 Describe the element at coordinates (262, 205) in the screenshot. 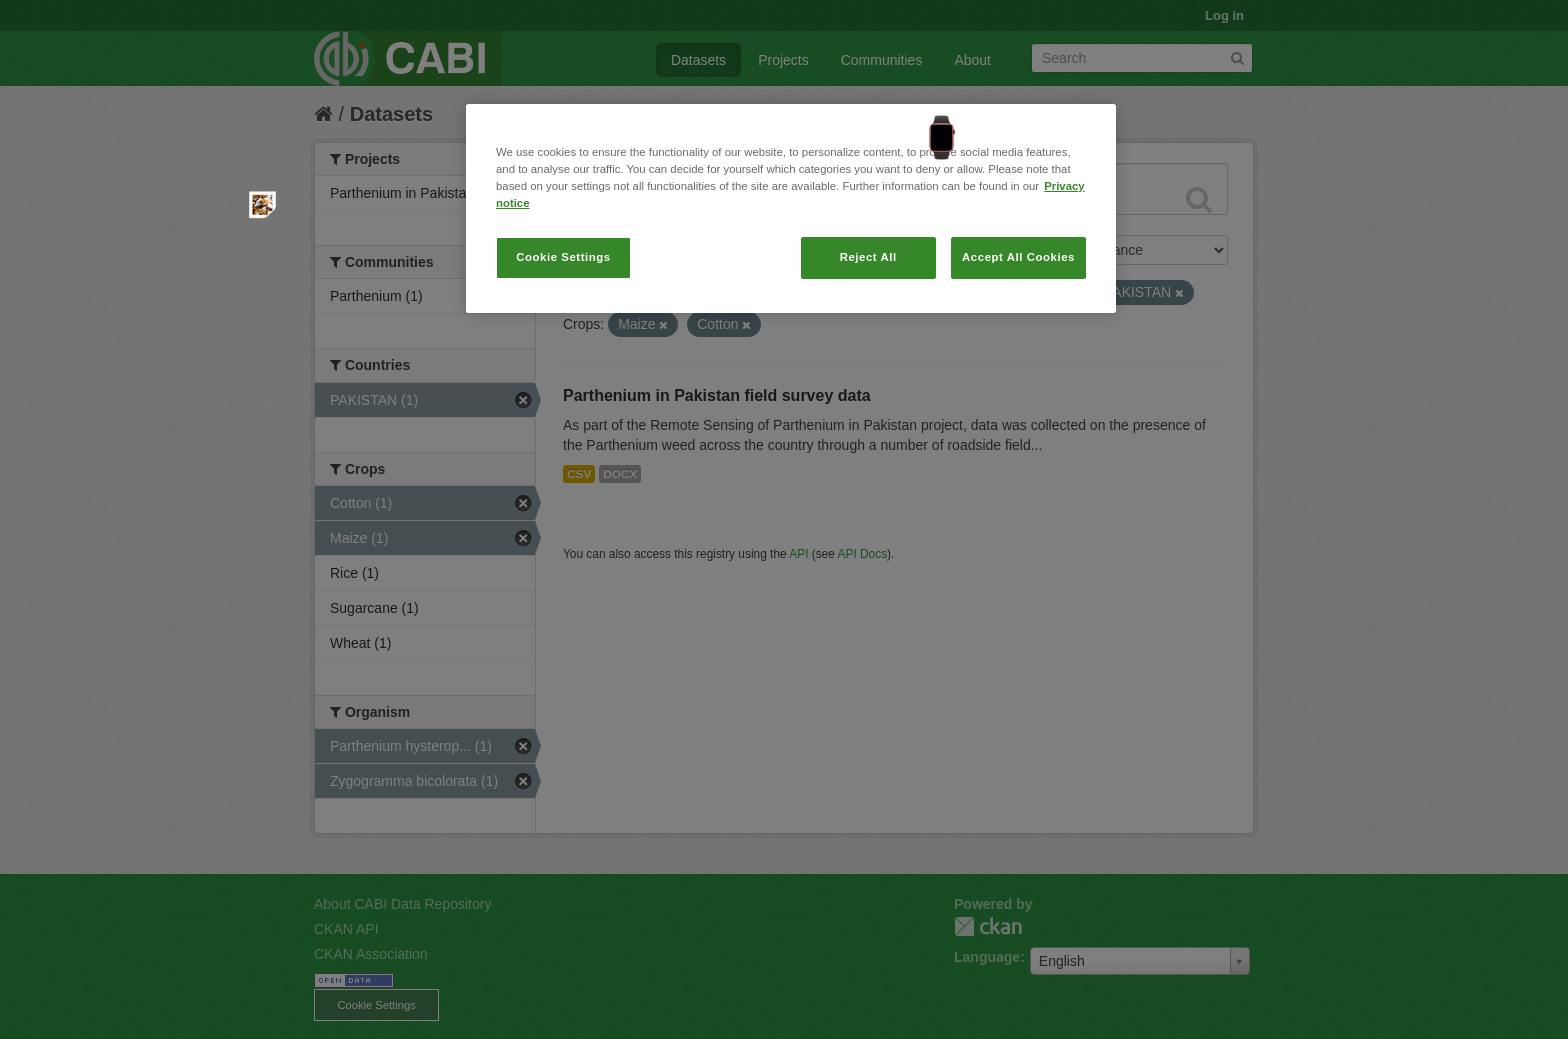

I see `a picture clipping or image snippet` at that location.